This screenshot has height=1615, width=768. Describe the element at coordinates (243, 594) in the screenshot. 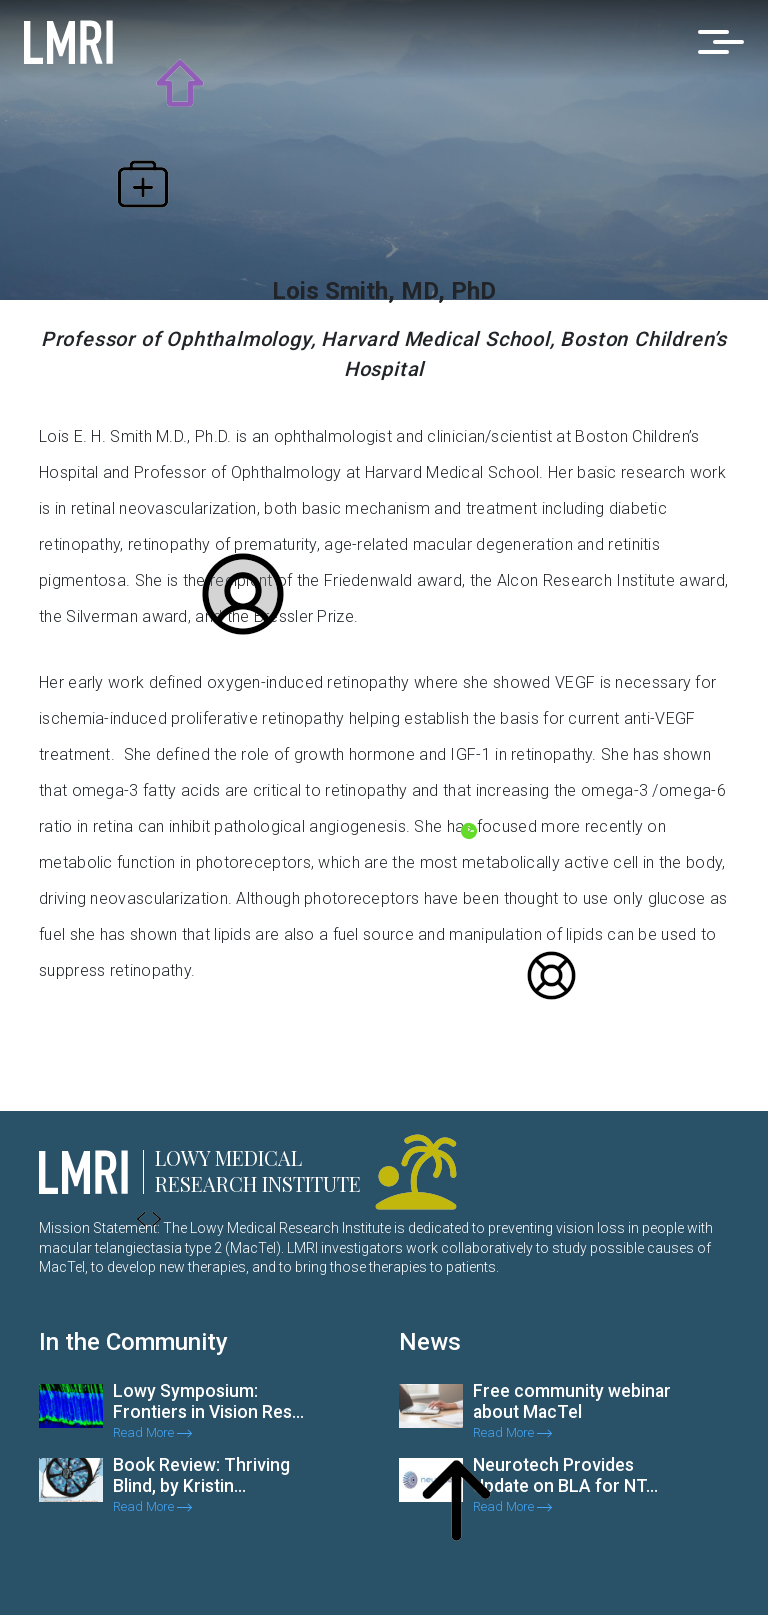

I see `view your profile` at that location.